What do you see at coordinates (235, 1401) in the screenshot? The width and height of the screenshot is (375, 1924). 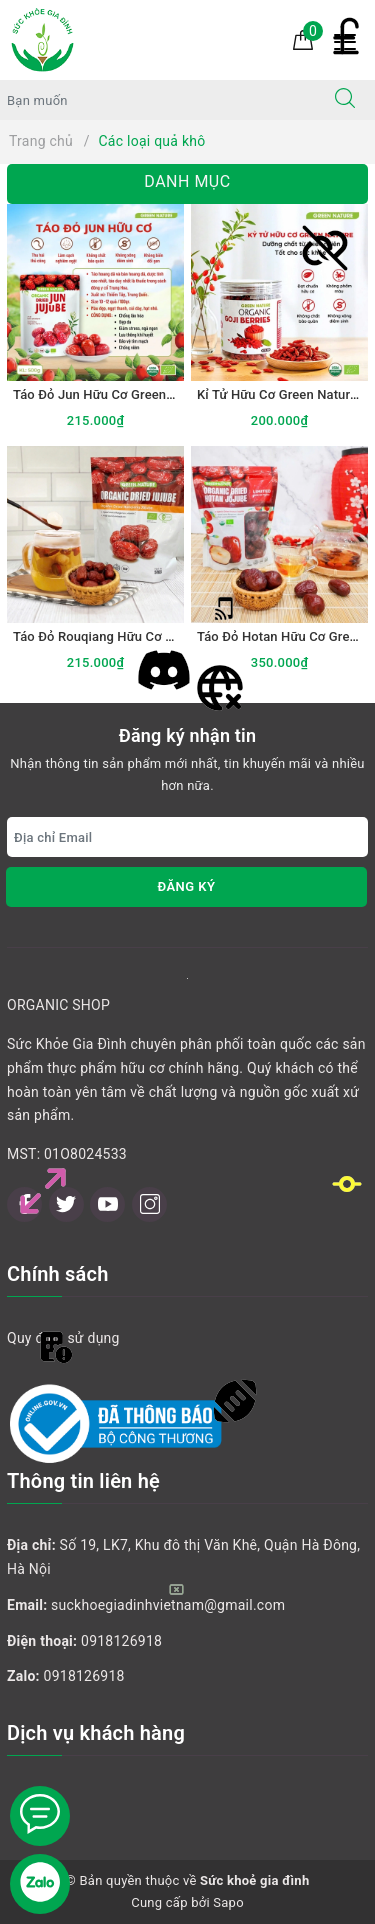 I see `access football or american sports content` at bounding box center [235, 1401].